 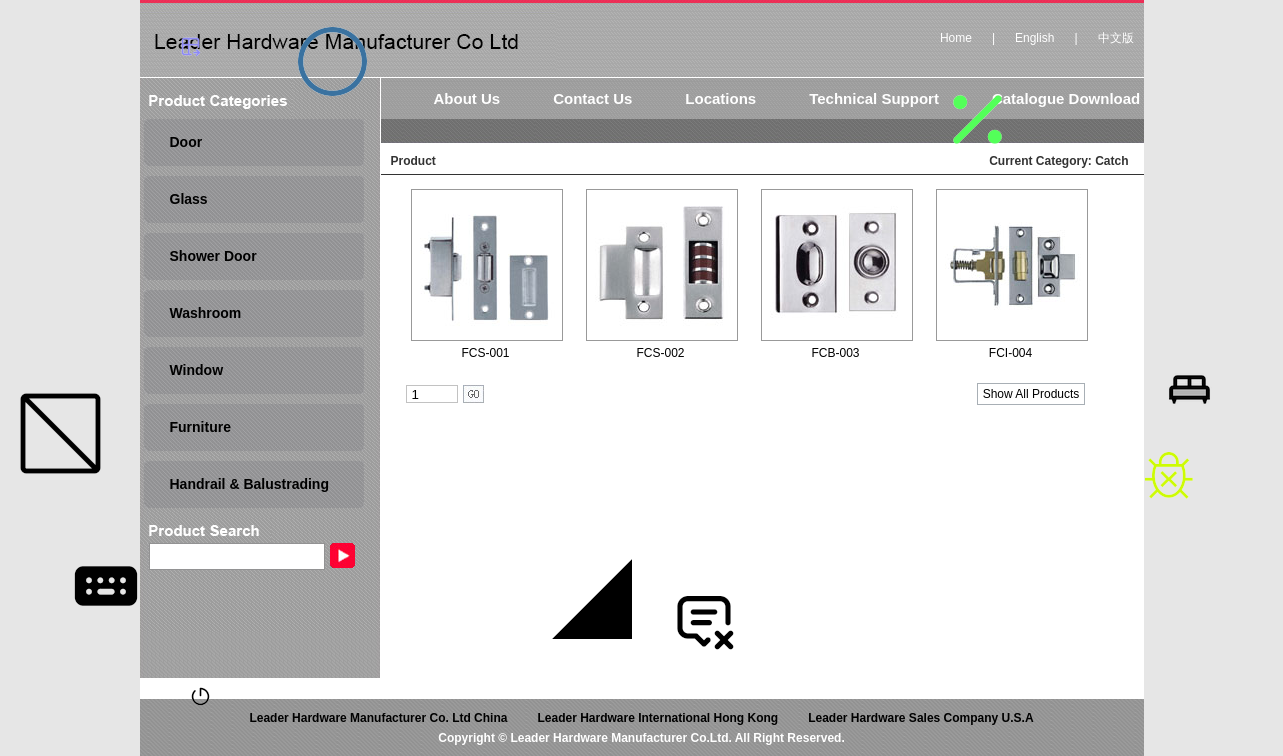 I want to click on indicates full cellular signal strength, so click(x=592, y=599).